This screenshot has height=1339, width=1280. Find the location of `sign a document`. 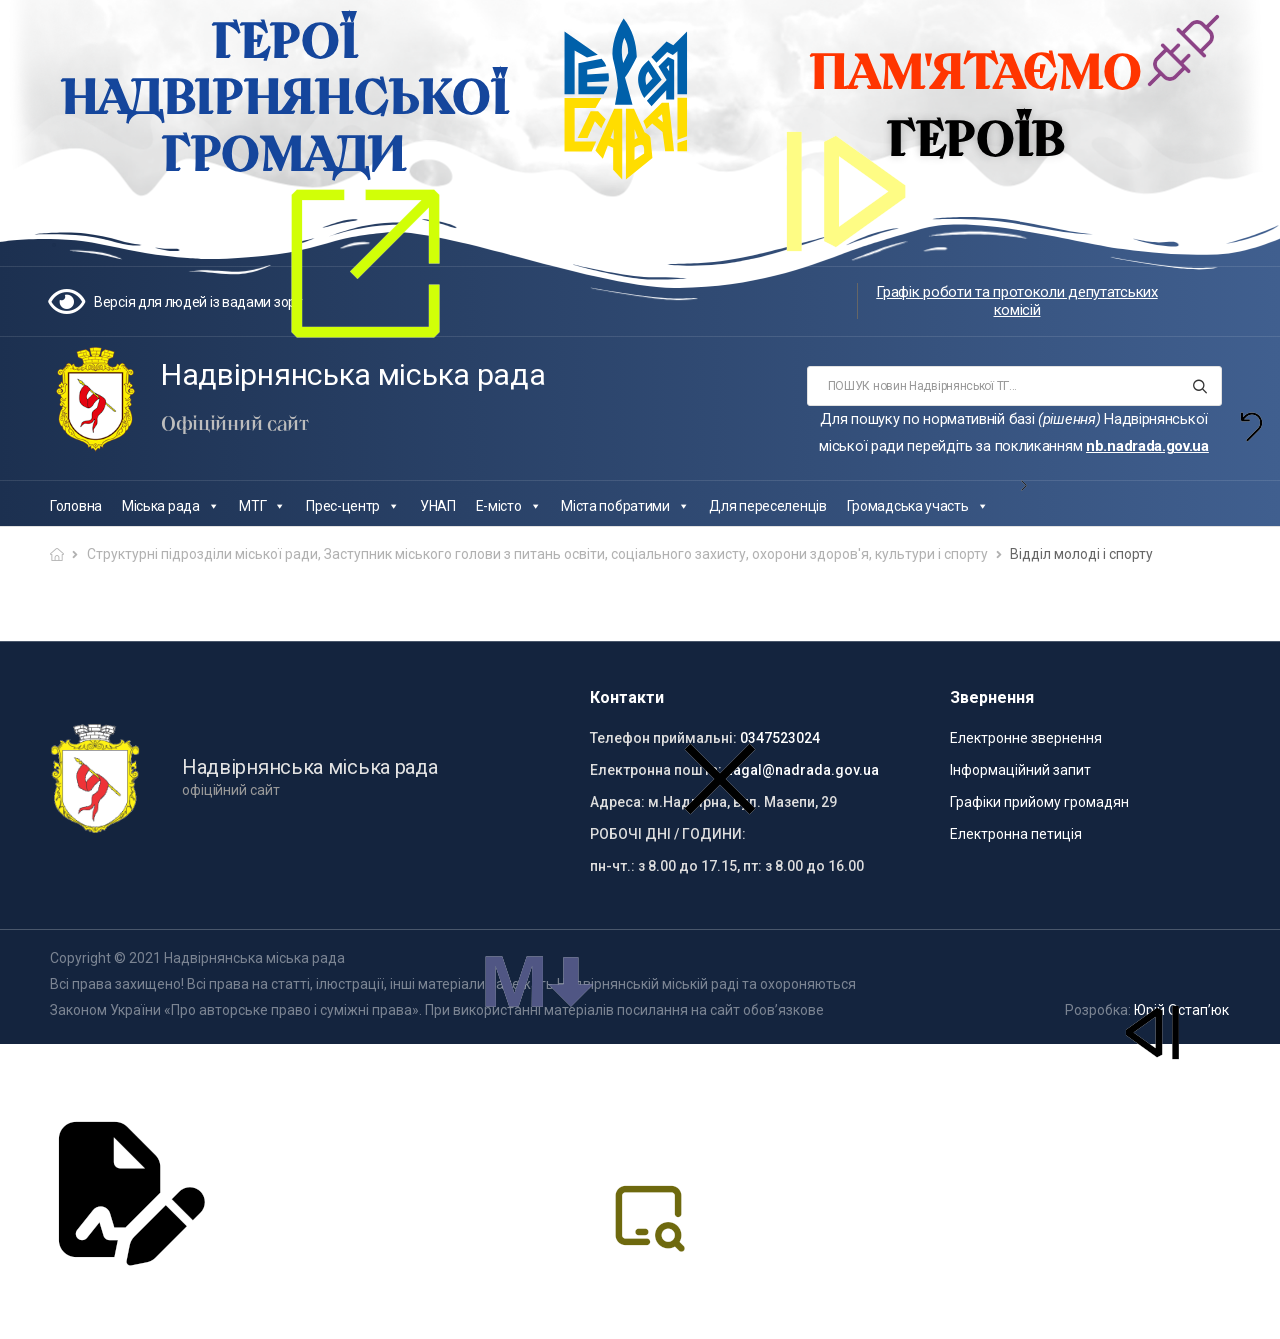

sign a document is located at coordinates (126, 1189).